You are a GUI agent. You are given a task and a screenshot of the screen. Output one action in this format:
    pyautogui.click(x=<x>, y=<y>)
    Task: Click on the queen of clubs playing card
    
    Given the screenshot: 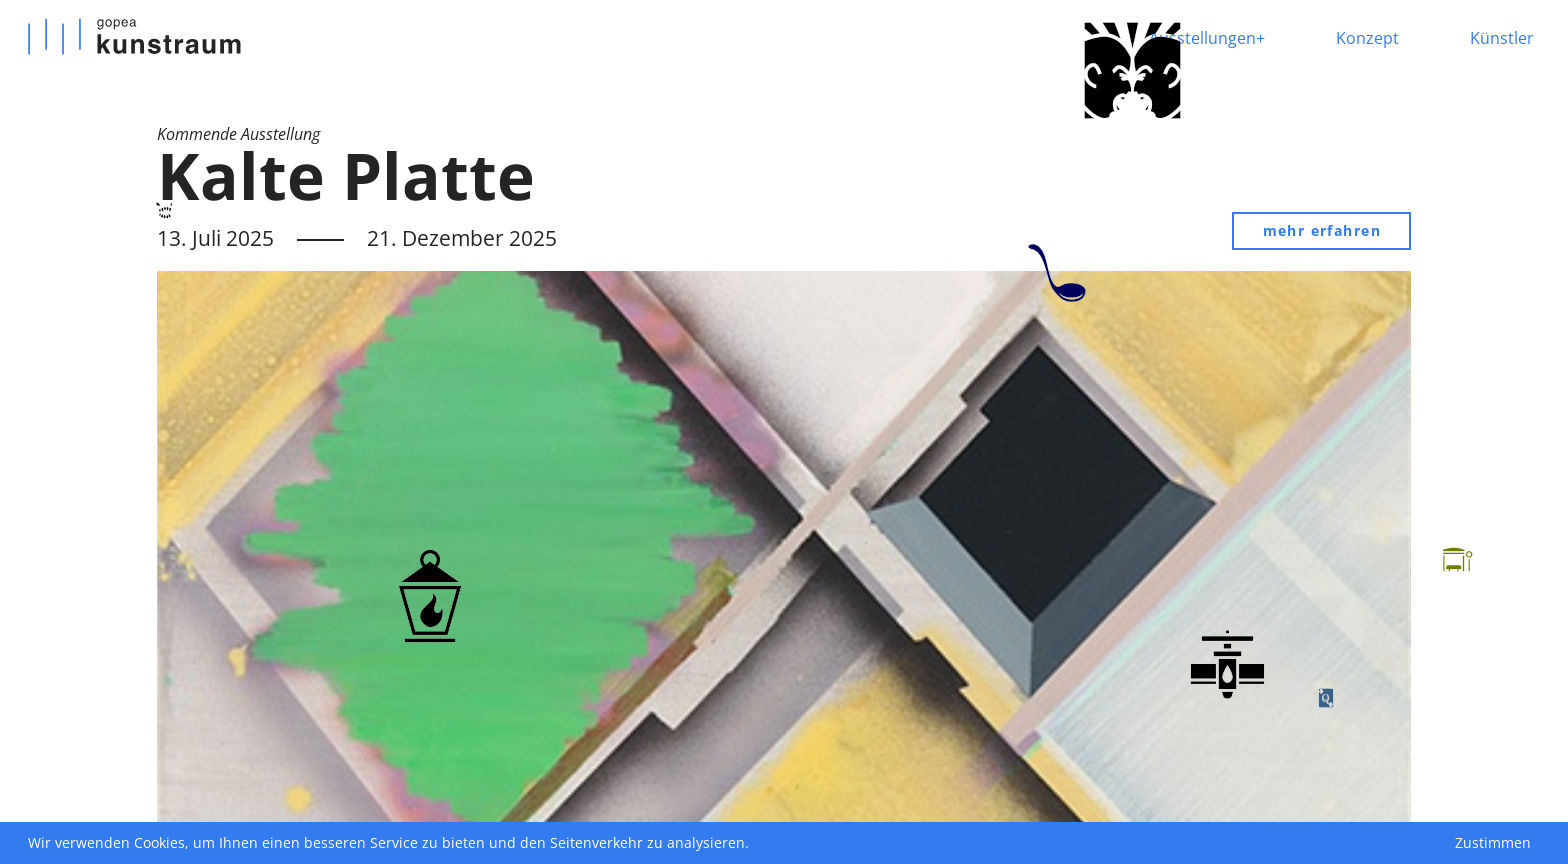 What is the action you would take?
    pyautogui.click(x=1326, y=698)
    